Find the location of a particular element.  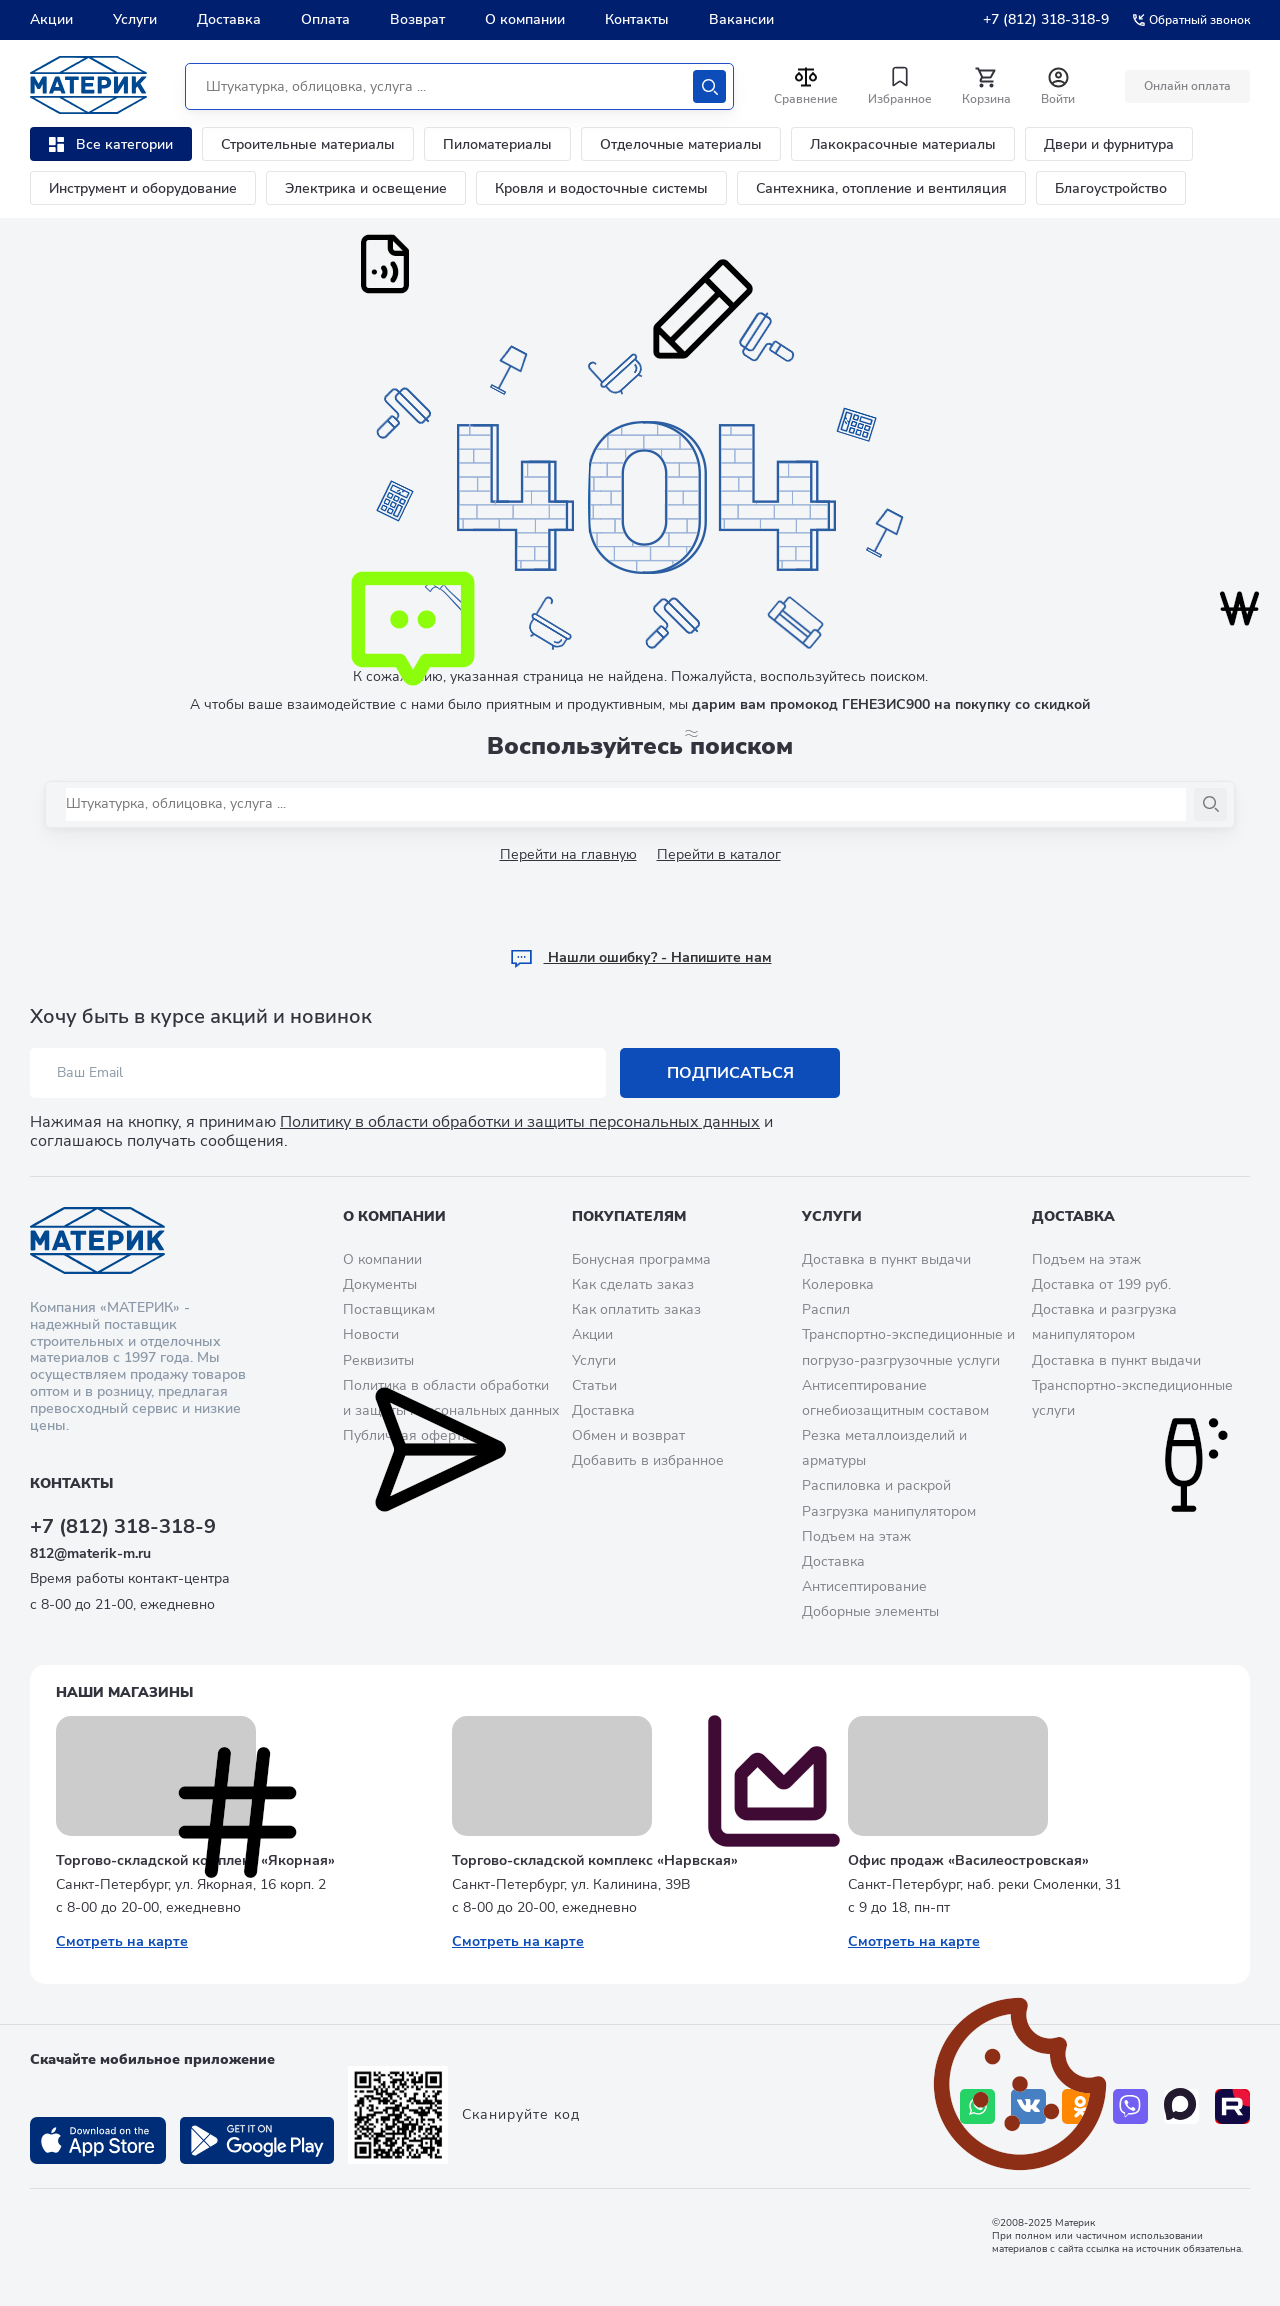

send a message is located at coordinates (437, 1449).